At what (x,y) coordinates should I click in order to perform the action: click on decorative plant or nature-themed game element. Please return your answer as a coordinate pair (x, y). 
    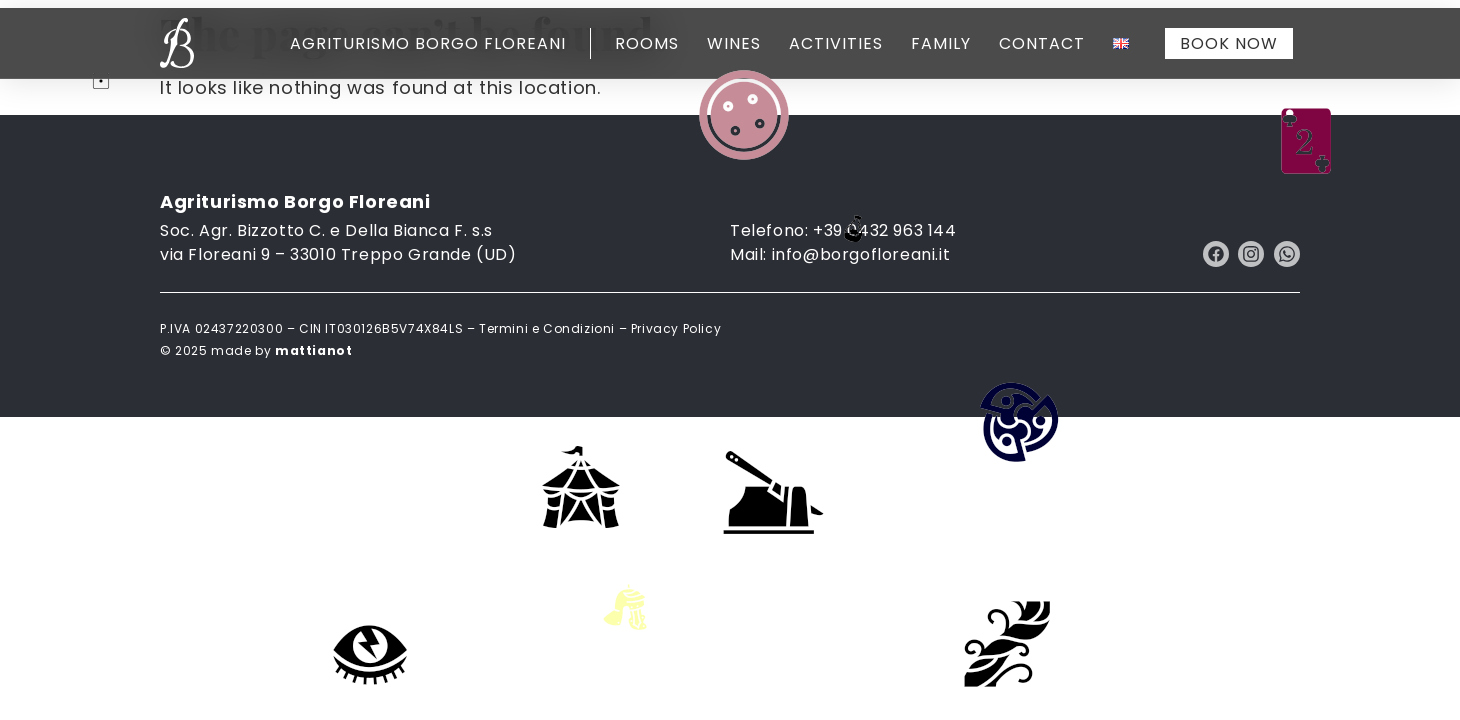
    Looking at the image, I should click on (1007, 644).